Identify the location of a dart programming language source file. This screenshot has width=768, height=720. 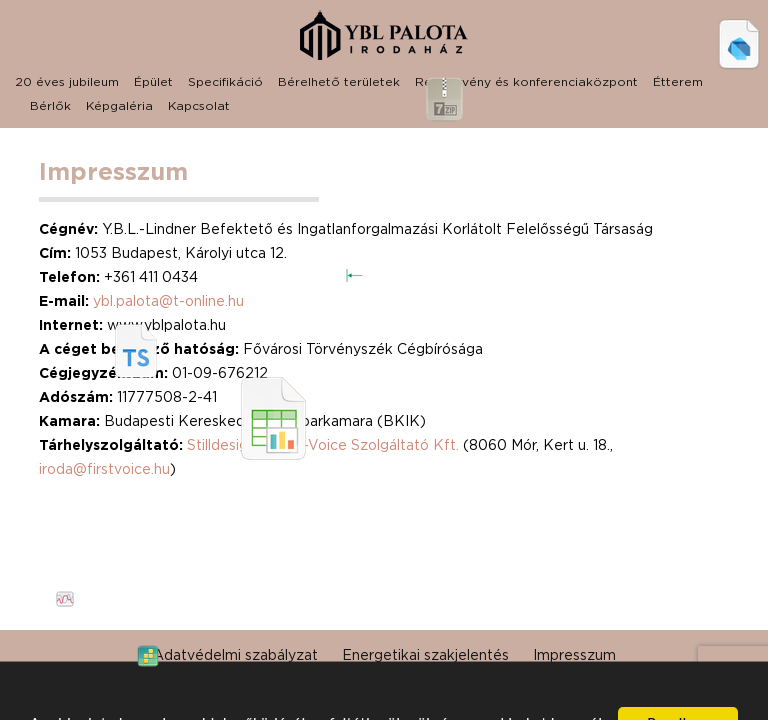
(739, 44).